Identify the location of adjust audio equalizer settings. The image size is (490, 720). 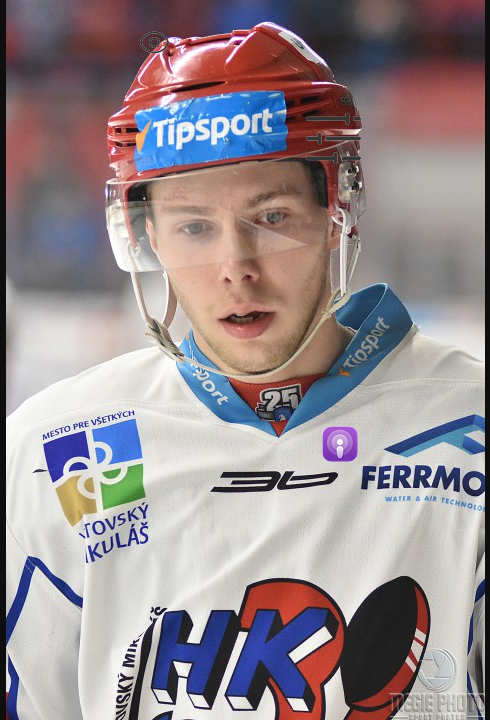
(333, 136).